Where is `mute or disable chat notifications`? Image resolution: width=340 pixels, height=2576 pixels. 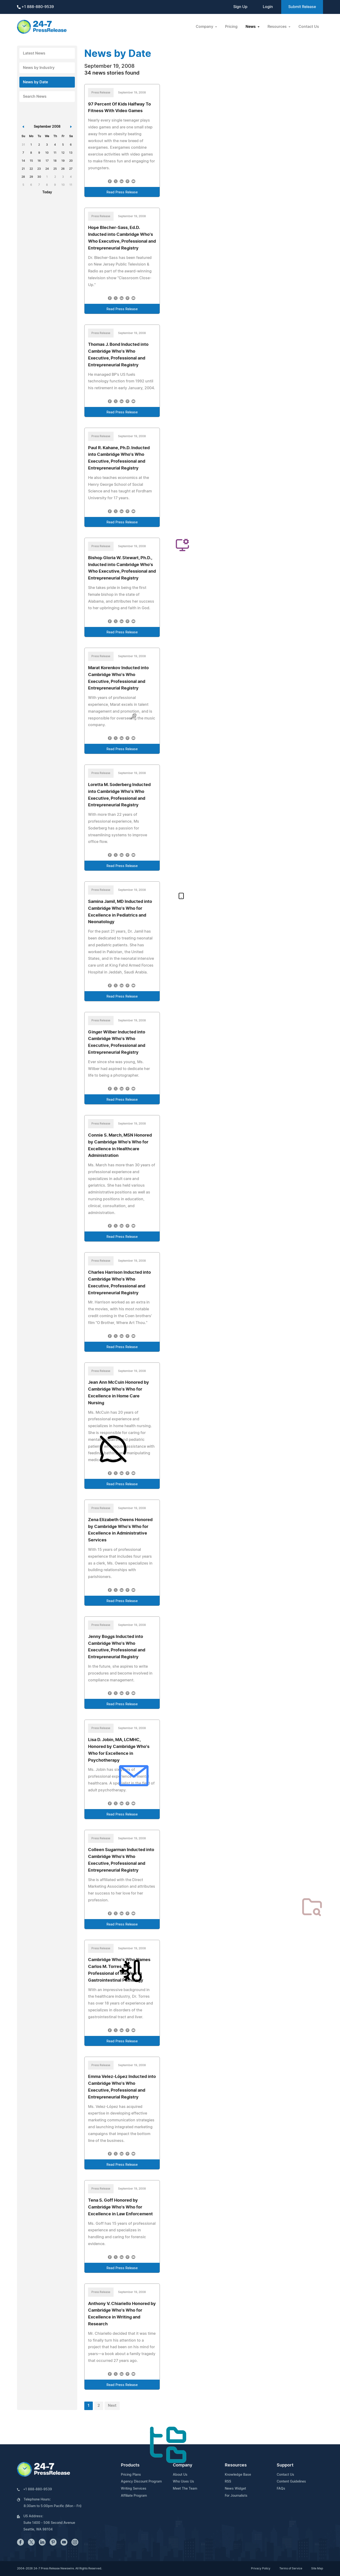
mute or disable chat notifications is located at coordinates (113, 1449).